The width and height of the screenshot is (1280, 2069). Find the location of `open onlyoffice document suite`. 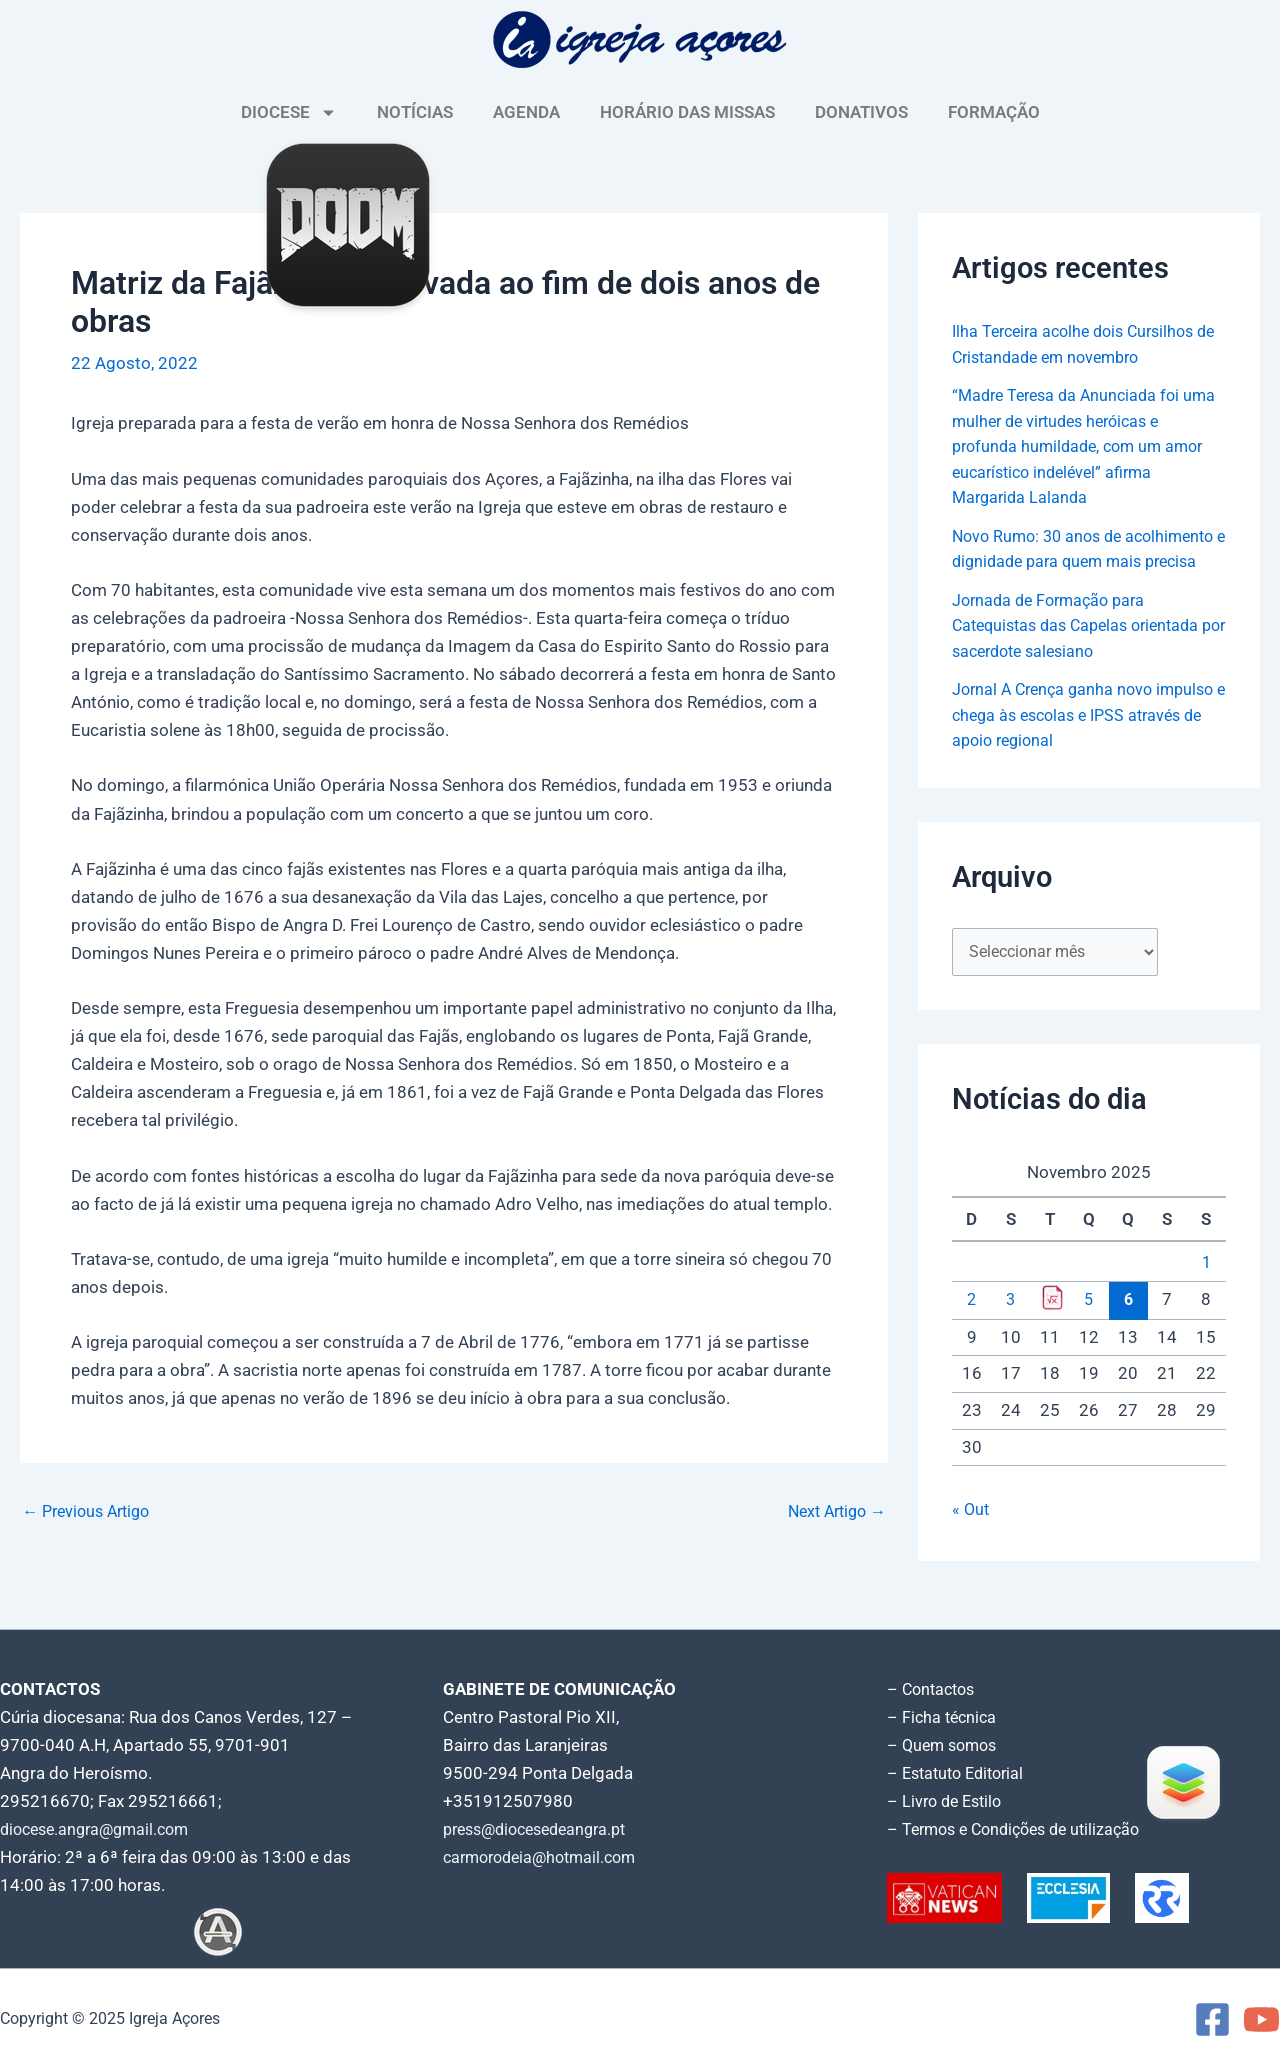

open onlyoffice document suite is located at coordinates (1183, 1782).